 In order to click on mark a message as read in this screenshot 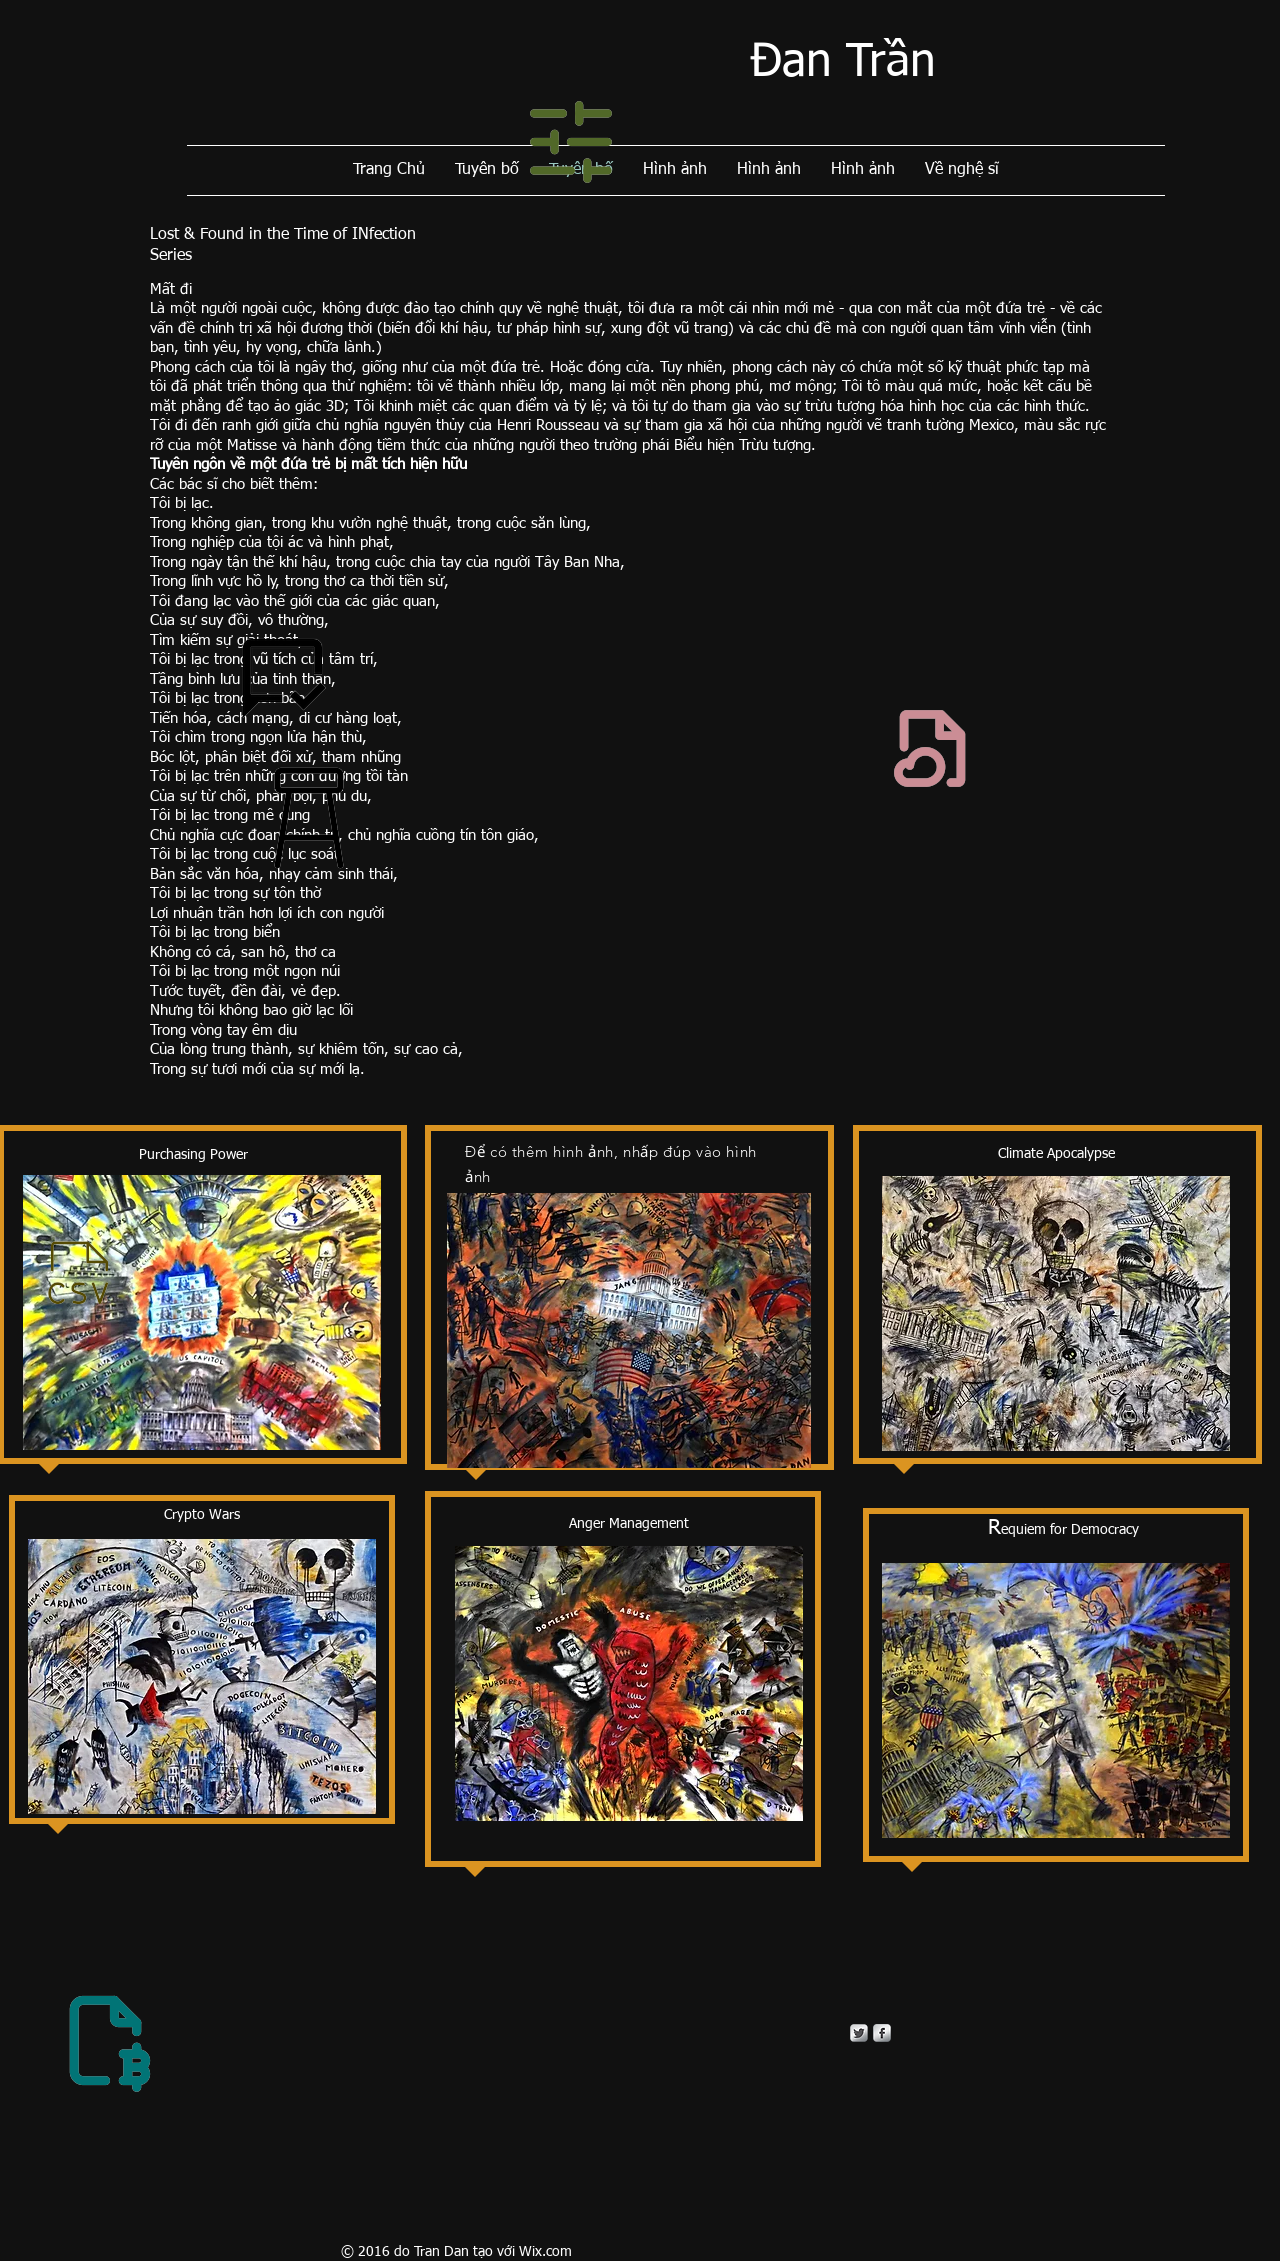, I will do `click(282, 678)`.